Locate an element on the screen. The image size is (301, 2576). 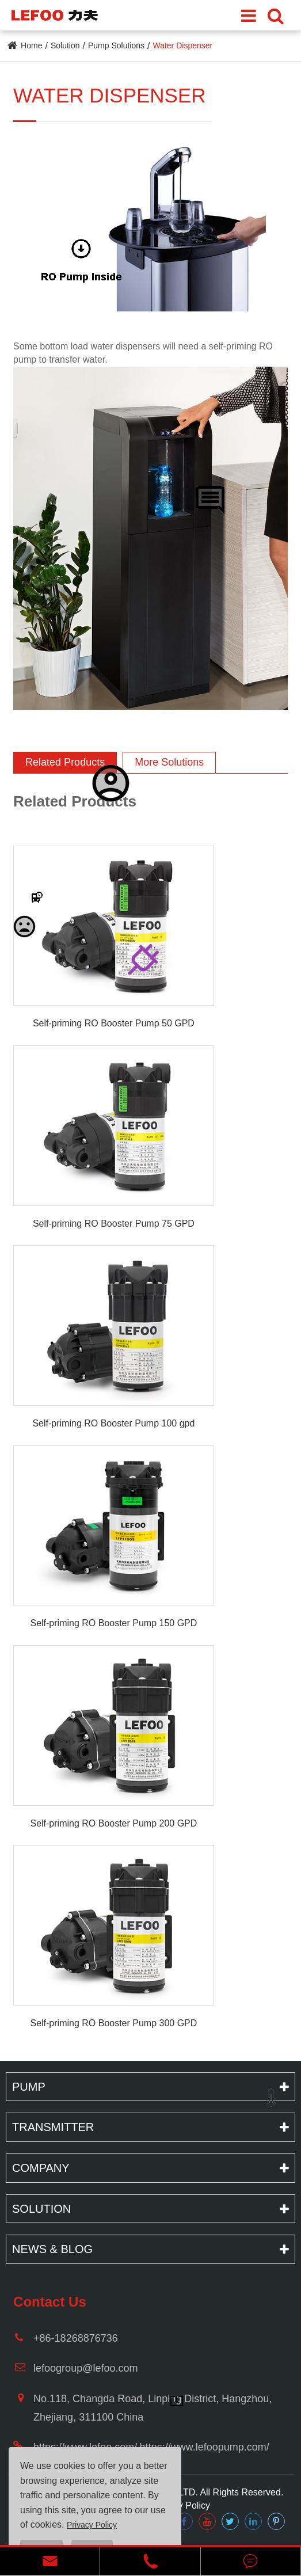
add a comment or note is located at coordinates (210, 500).